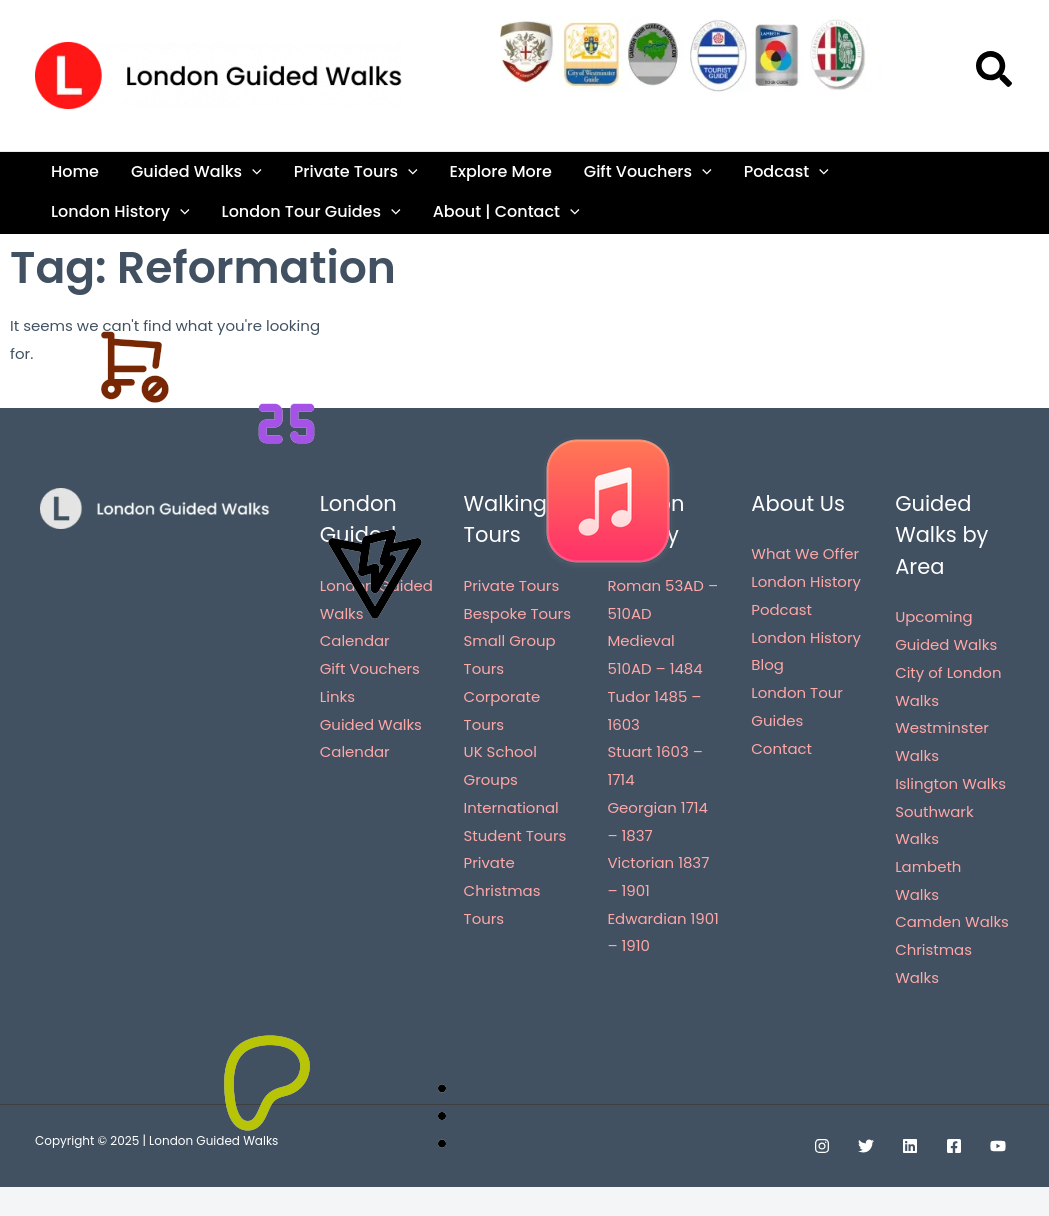  I want to click on indicates 25 items or notifications, so click(286, 423).